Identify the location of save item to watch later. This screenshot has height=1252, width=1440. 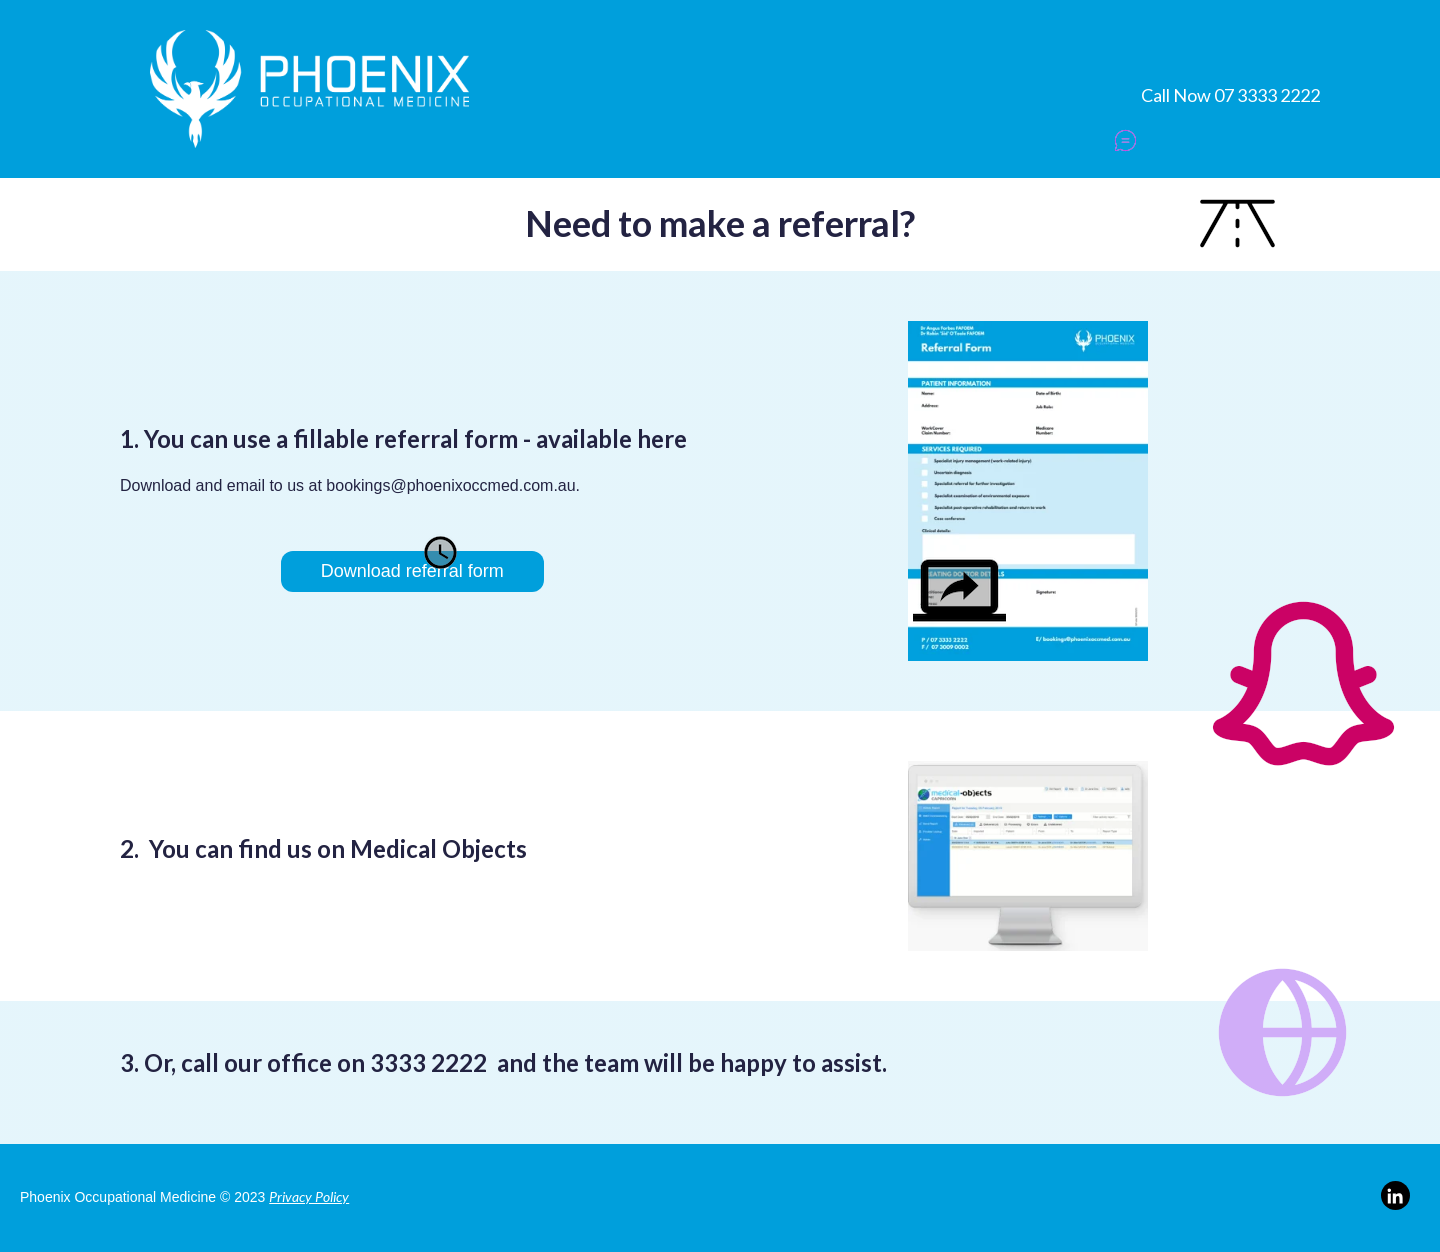
(440, 552).